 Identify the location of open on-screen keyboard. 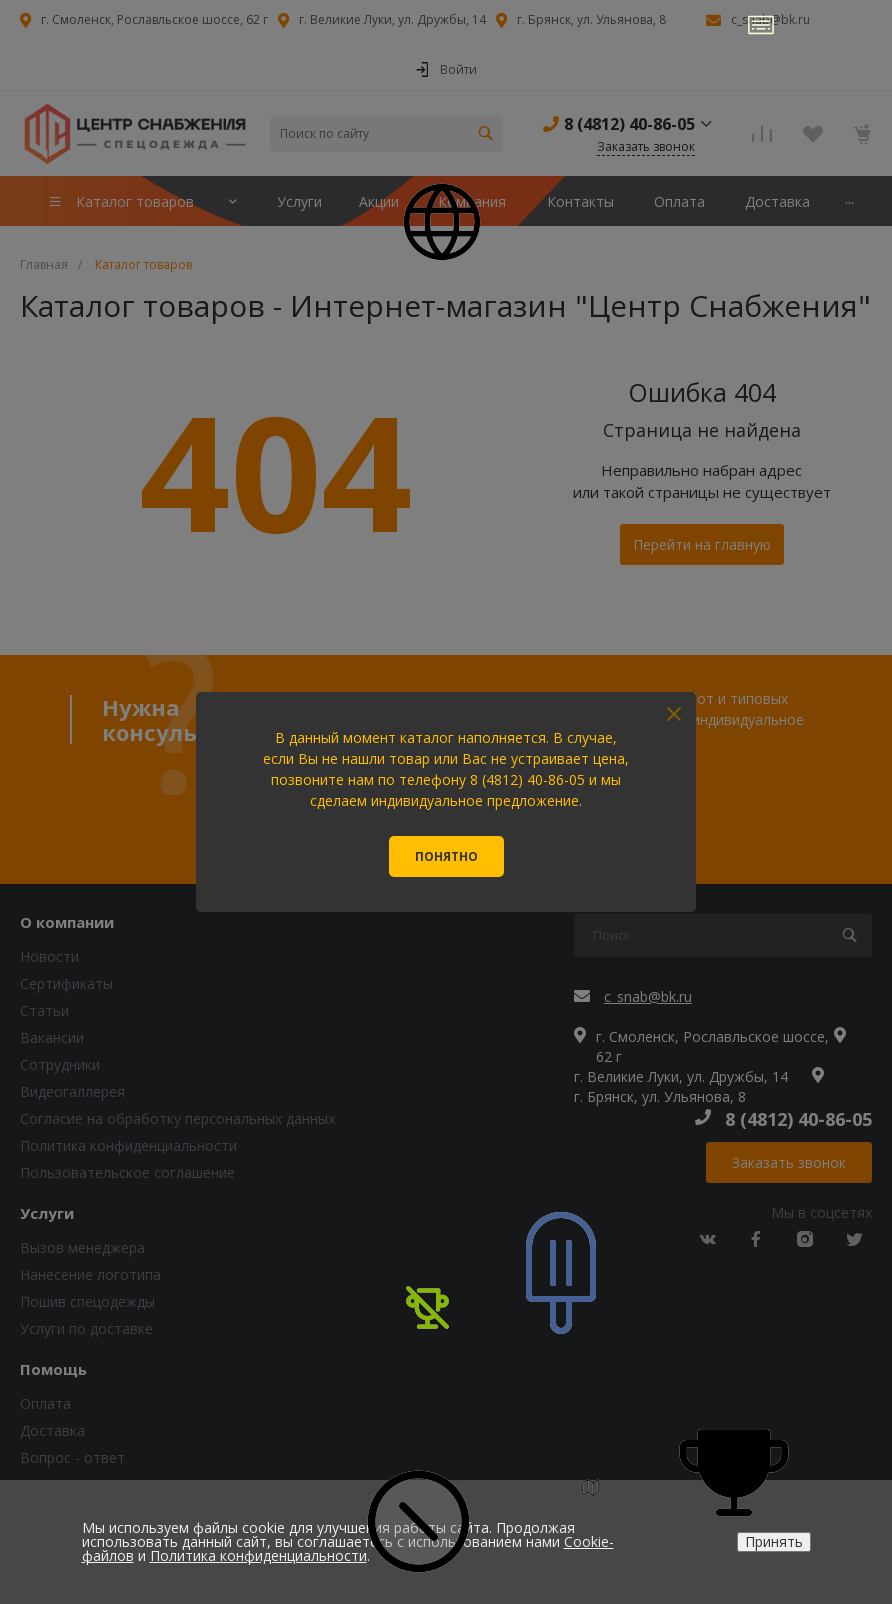
(761, 25).